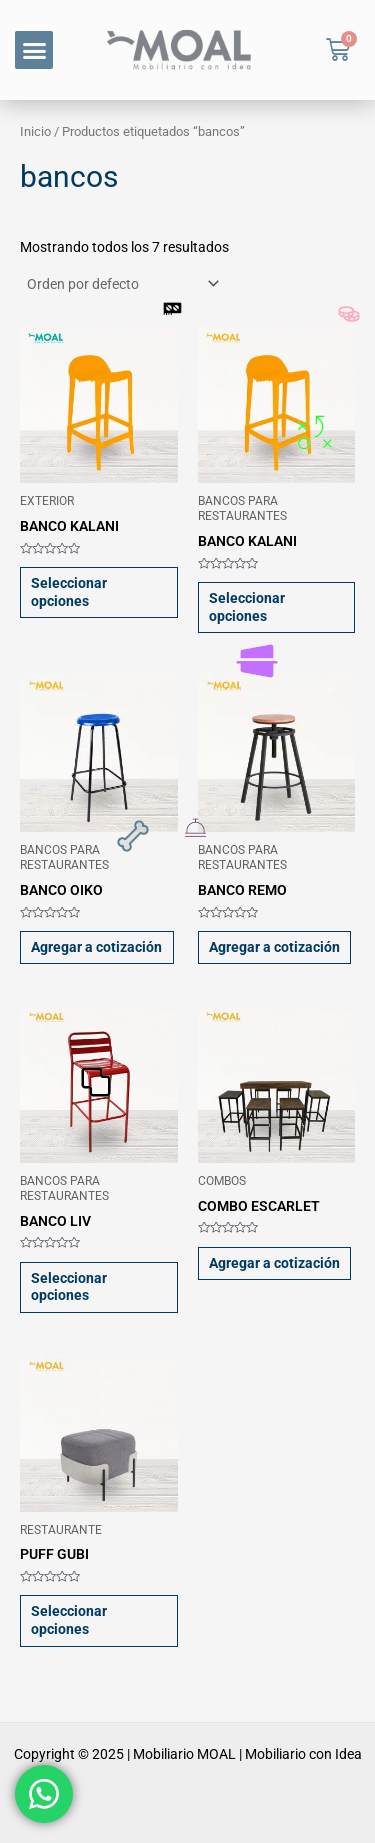 This screenshot has height=1843, width=375. I want to click on view graphics card or GPU information, so click(172, 308).